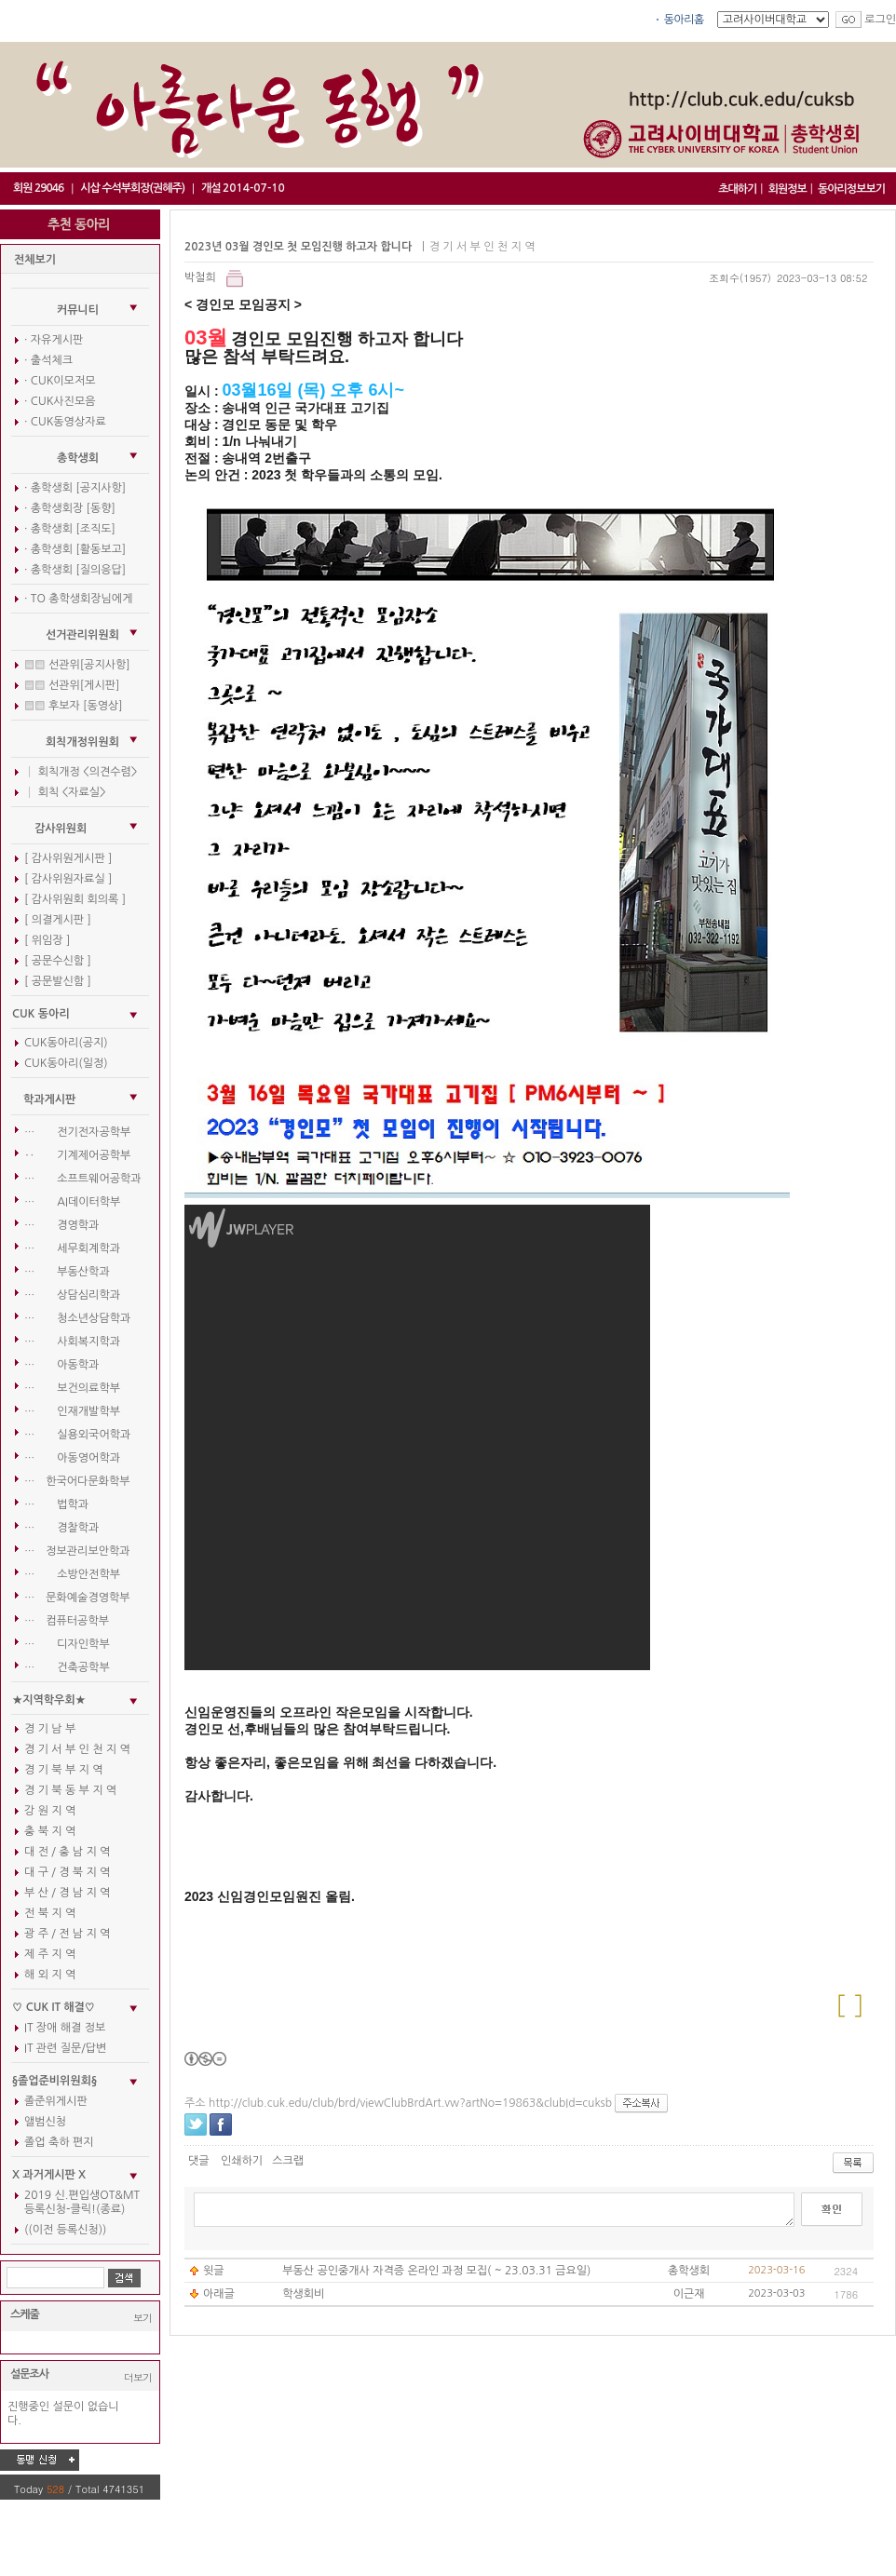 This screenshot has height=2576, width=896. What do you see at coordinates (849, 2005) in the screenshot?
I see `insert or edit code brackets` at bounding box center [849, 2005].